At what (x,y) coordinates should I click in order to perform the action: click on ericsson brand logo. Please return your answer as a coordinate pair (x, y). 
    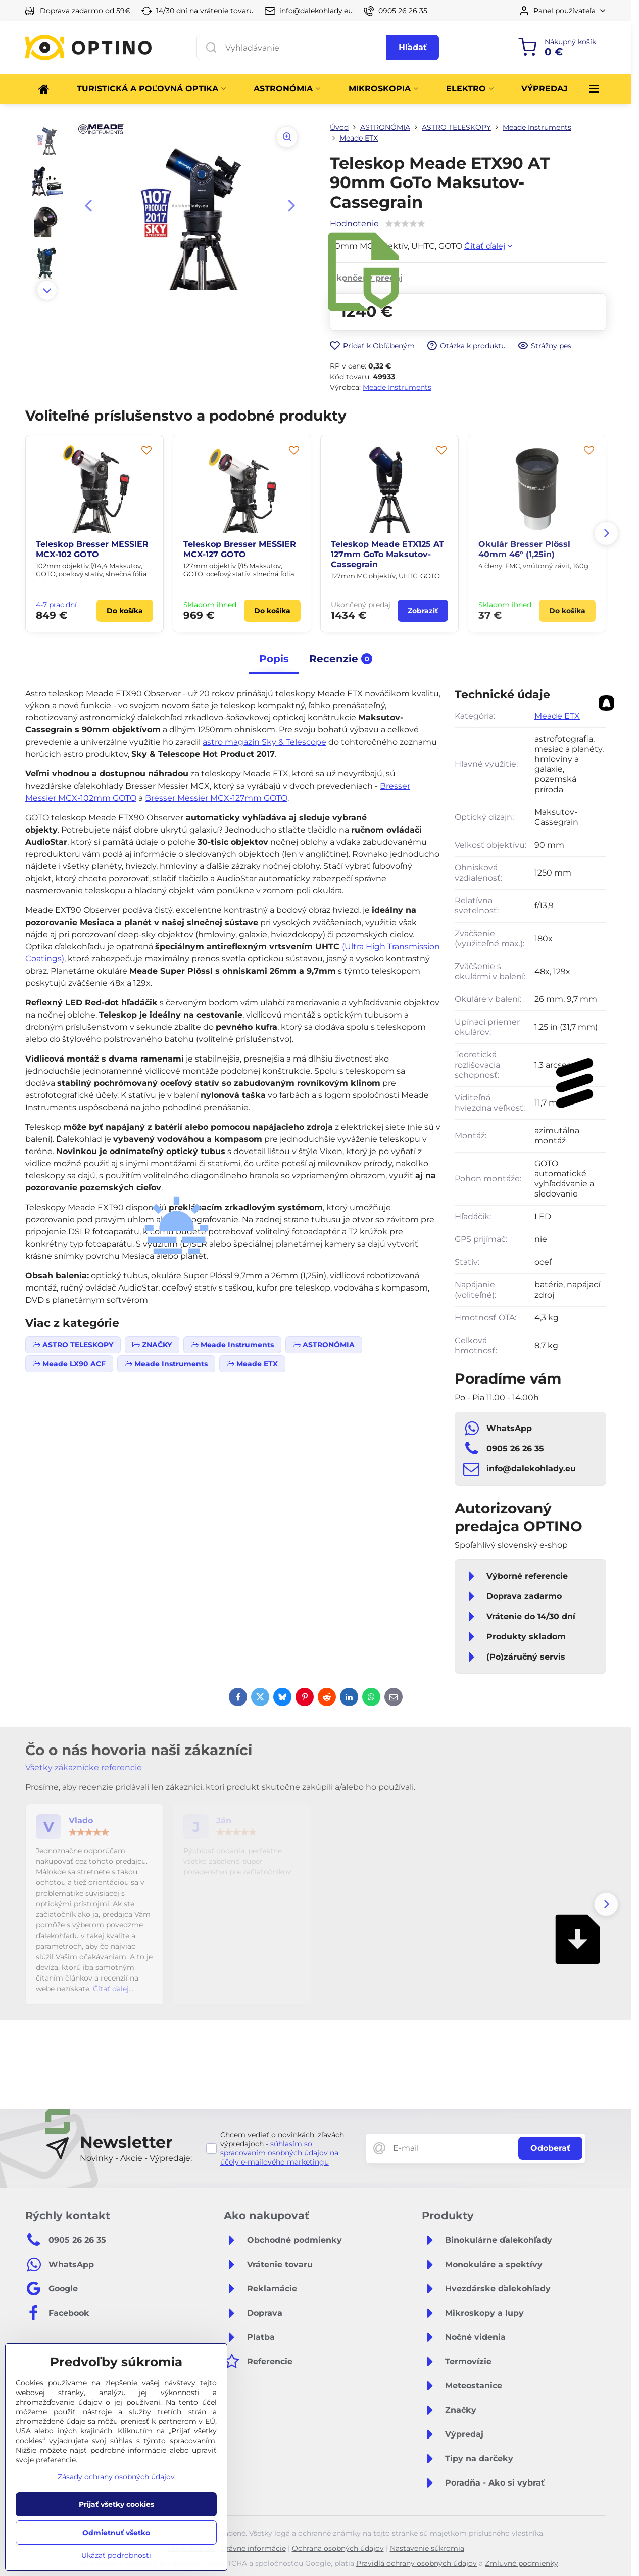
    Looking at the image, I should click on (574, 1083).